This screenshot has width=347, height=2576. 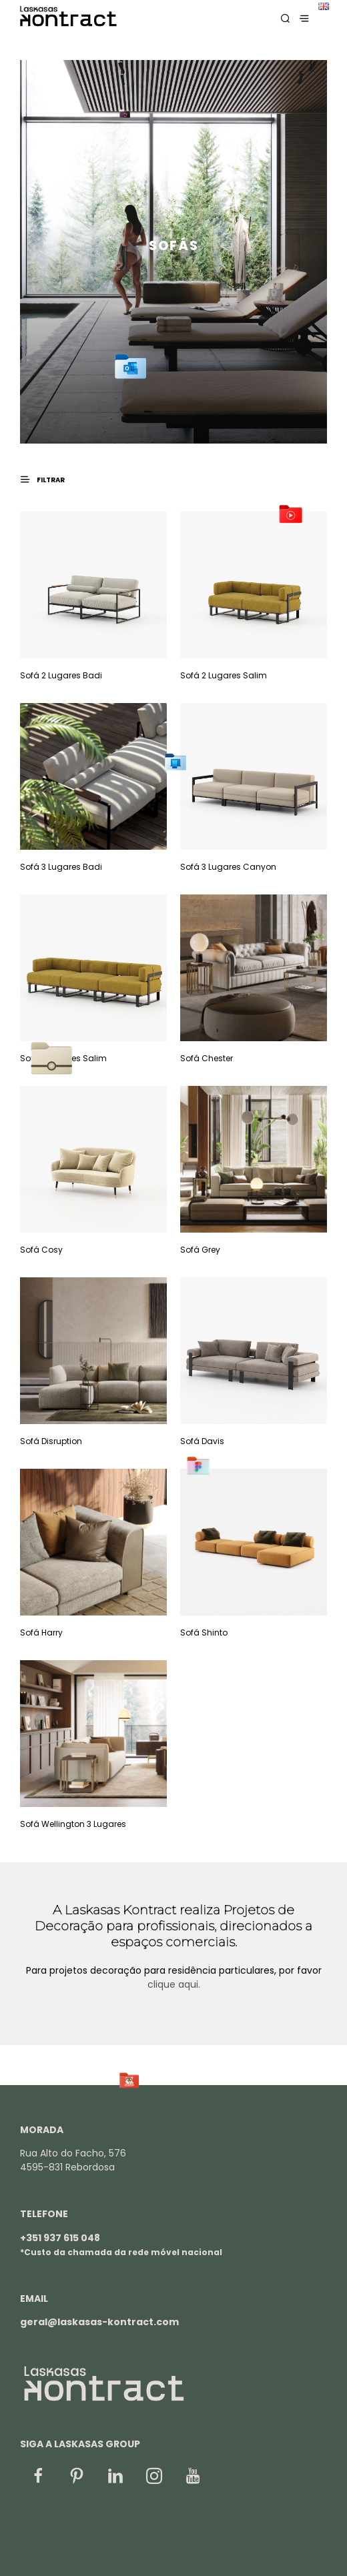 What do you see at coordinates (290, 514) in the screenshot?
I see `open folder containing youtube music files` at bounding box center [290, 514].